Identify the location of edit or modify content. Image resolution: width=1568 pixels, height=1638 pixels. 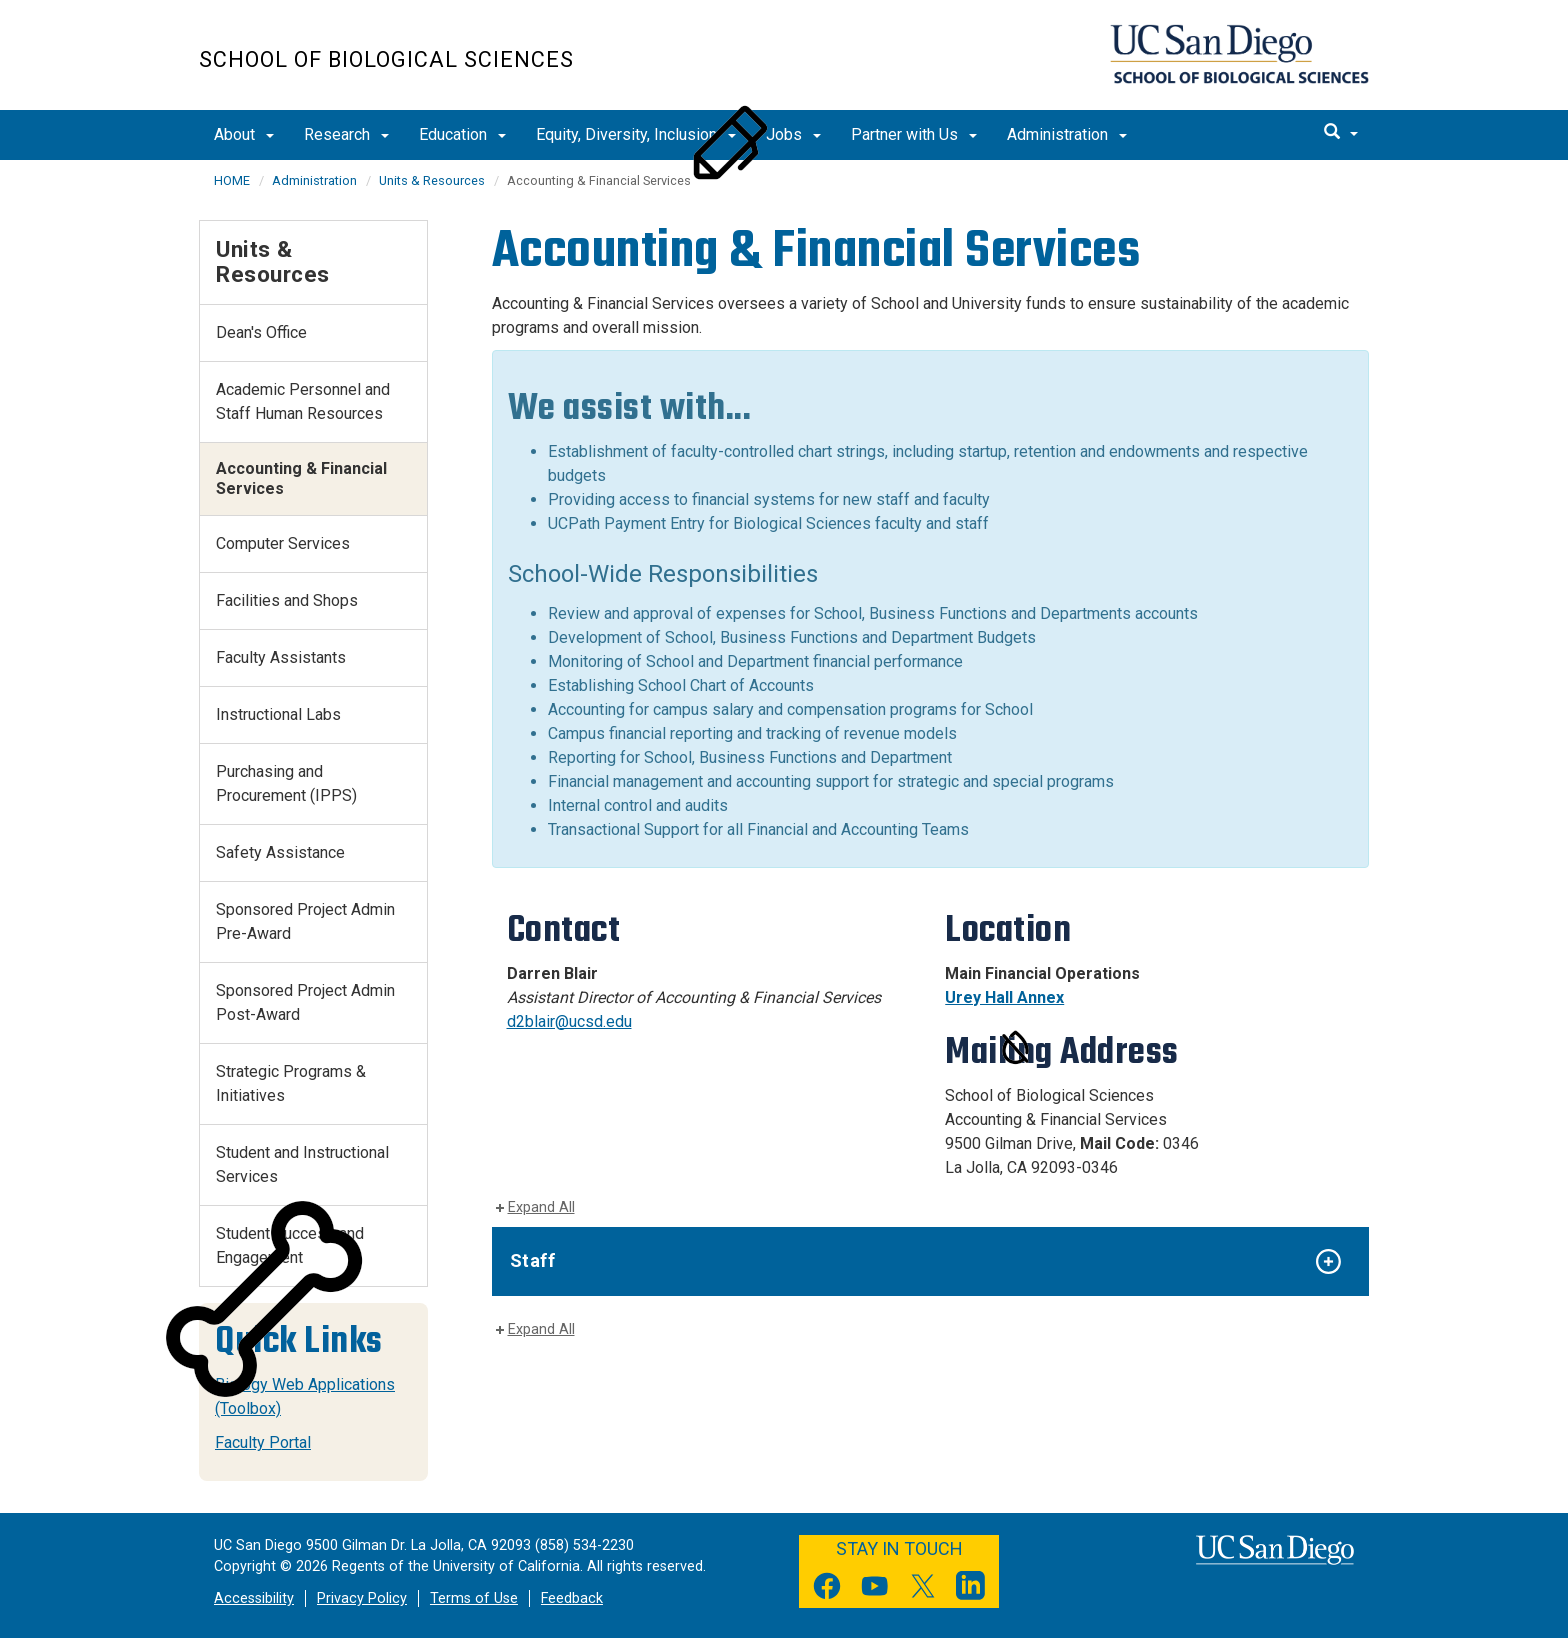
(729, 144).